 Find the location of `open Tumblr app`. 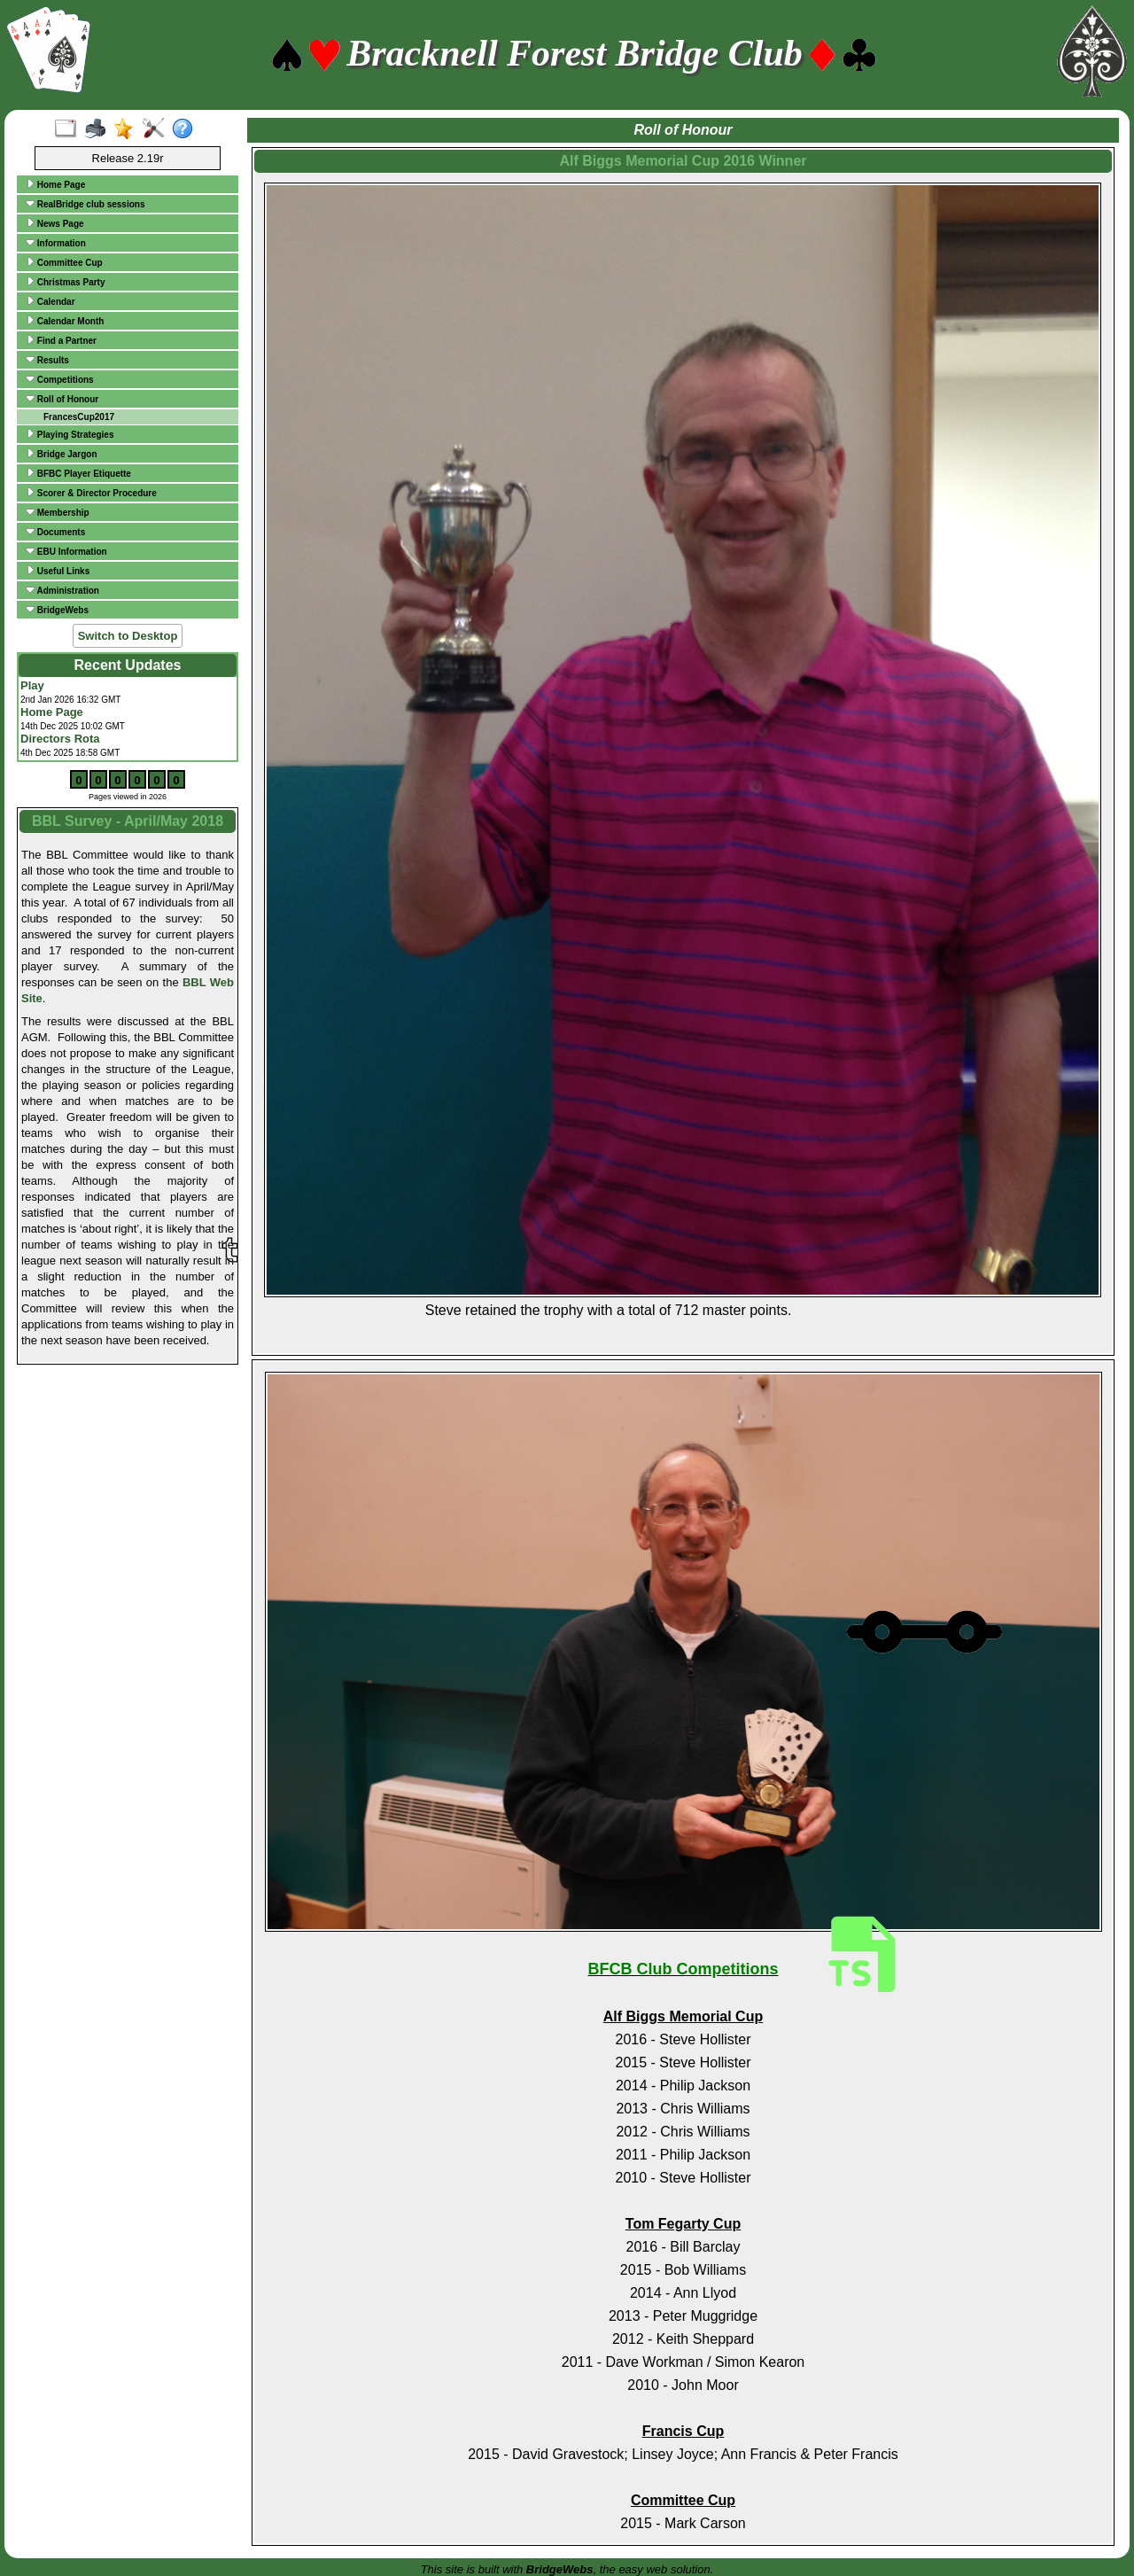

open Tumblr app is located at coordinates (229, 1249).